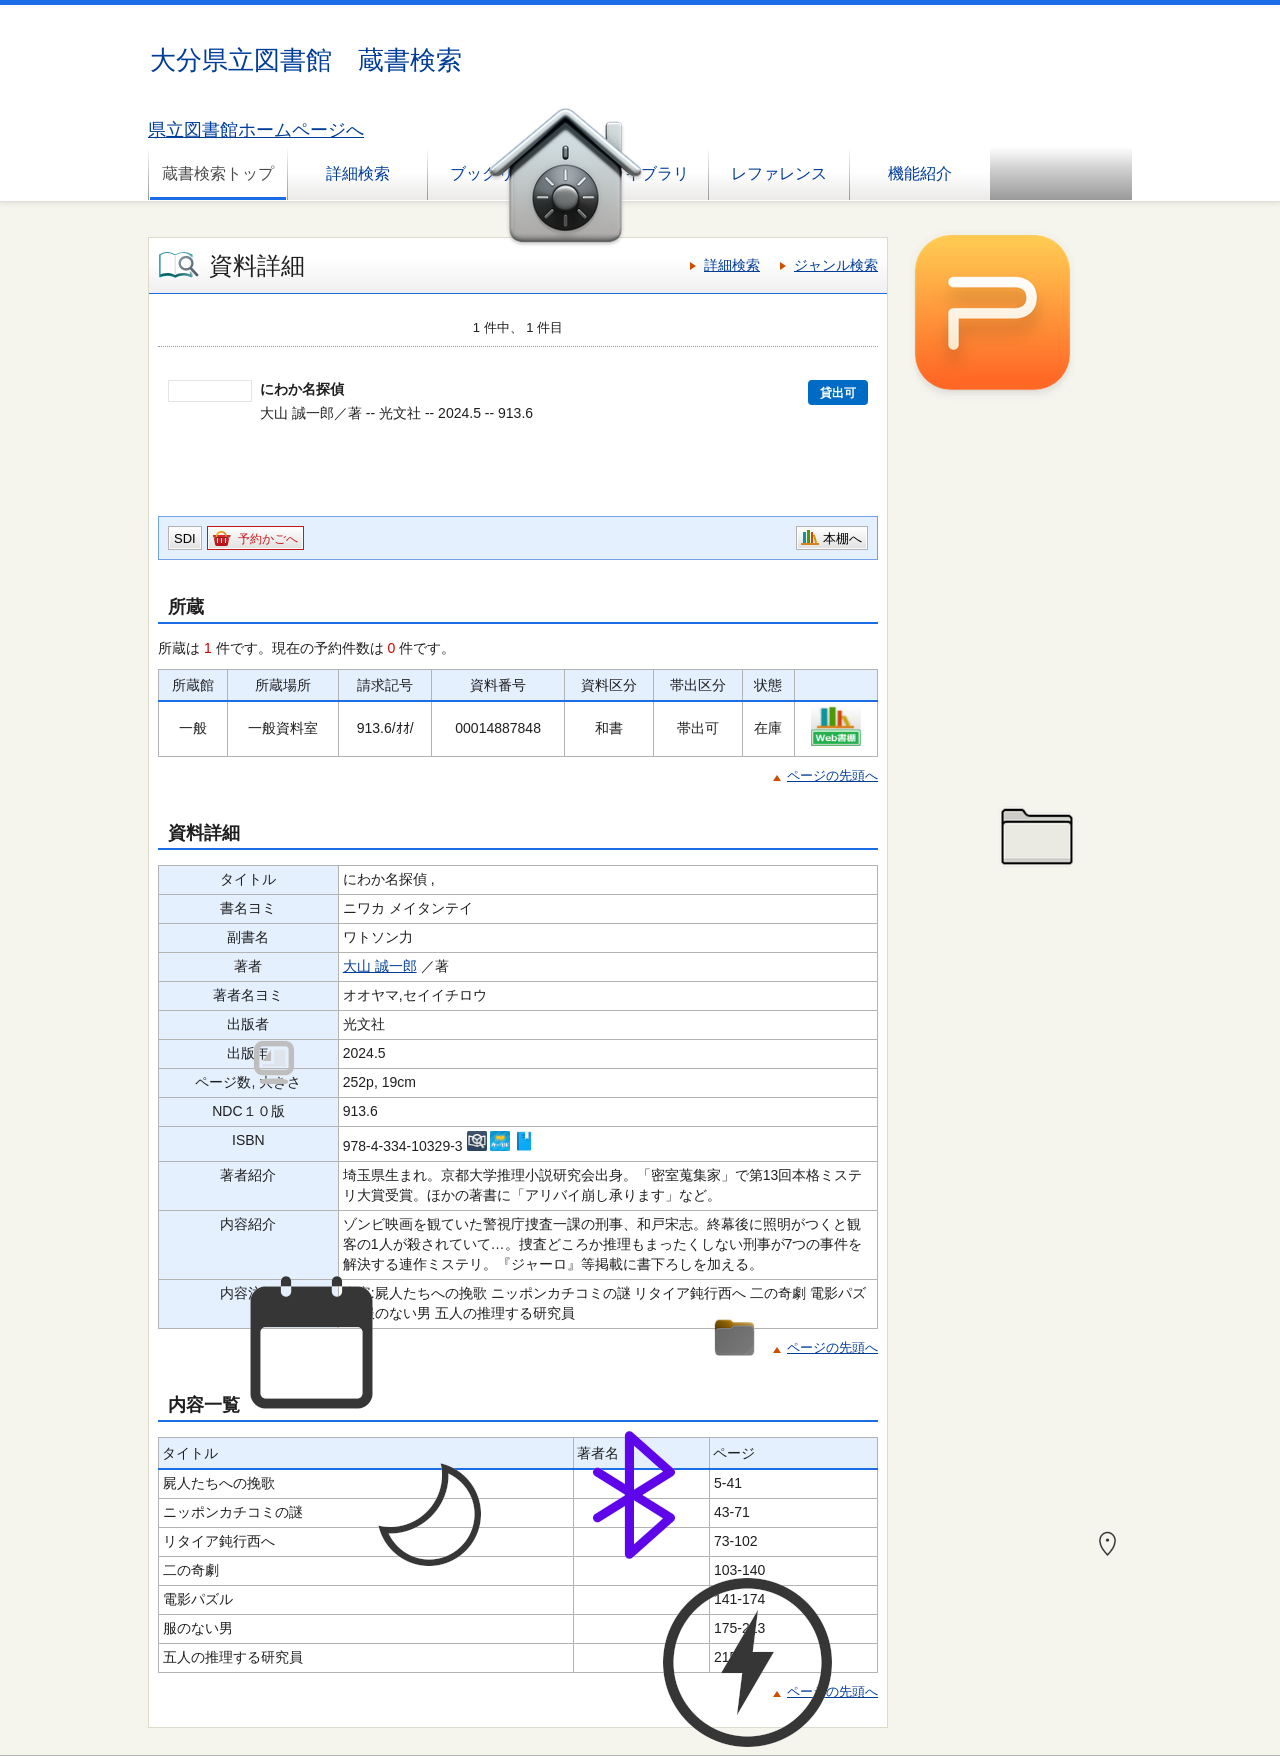  I want to click on change your desktop wallpaper, so click(274, 1061).